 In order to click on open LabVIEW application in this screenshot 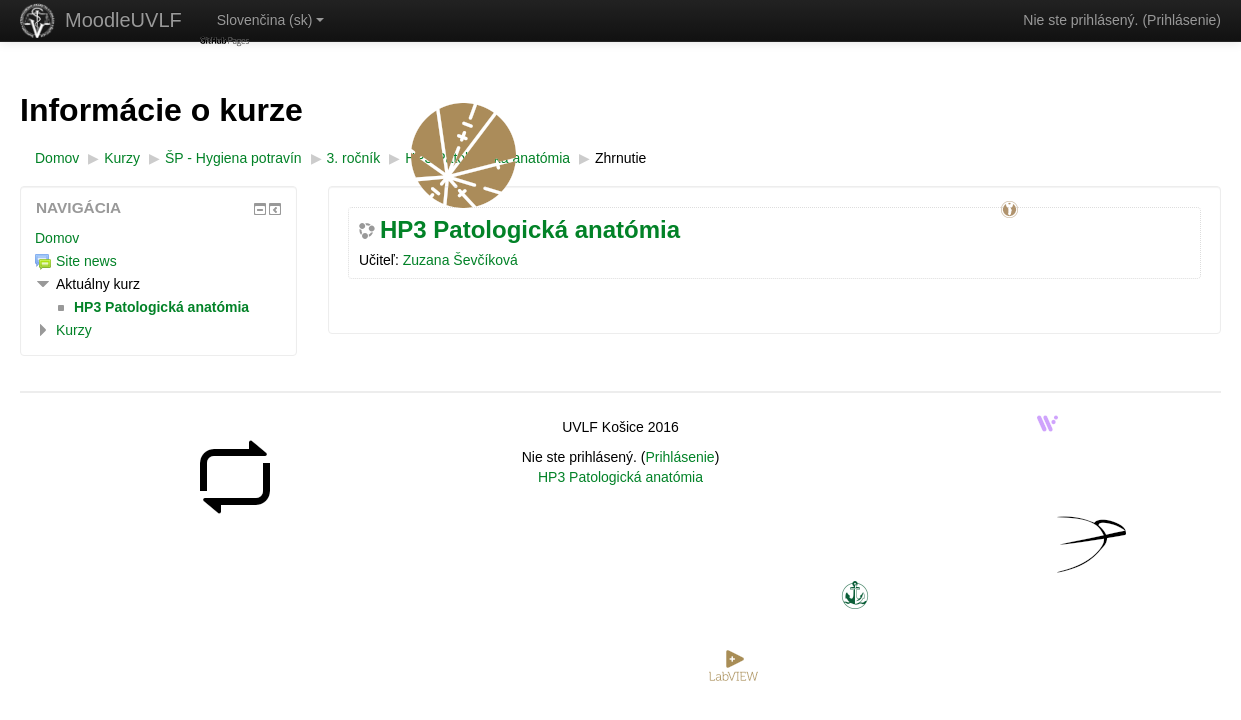, I will do `click(733, 665)`.